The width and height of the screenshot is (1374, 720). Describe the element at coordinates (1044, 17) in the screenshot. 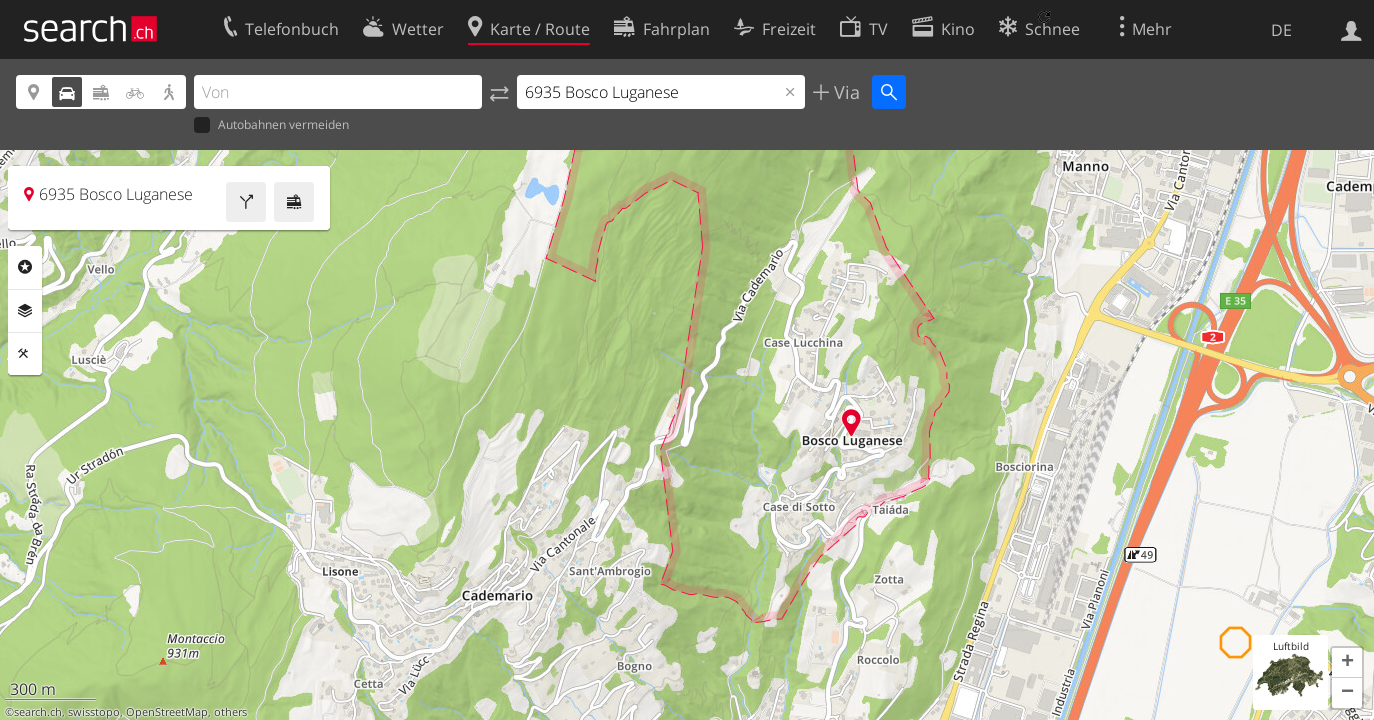

I see `refresh or reload the current page` at that location.